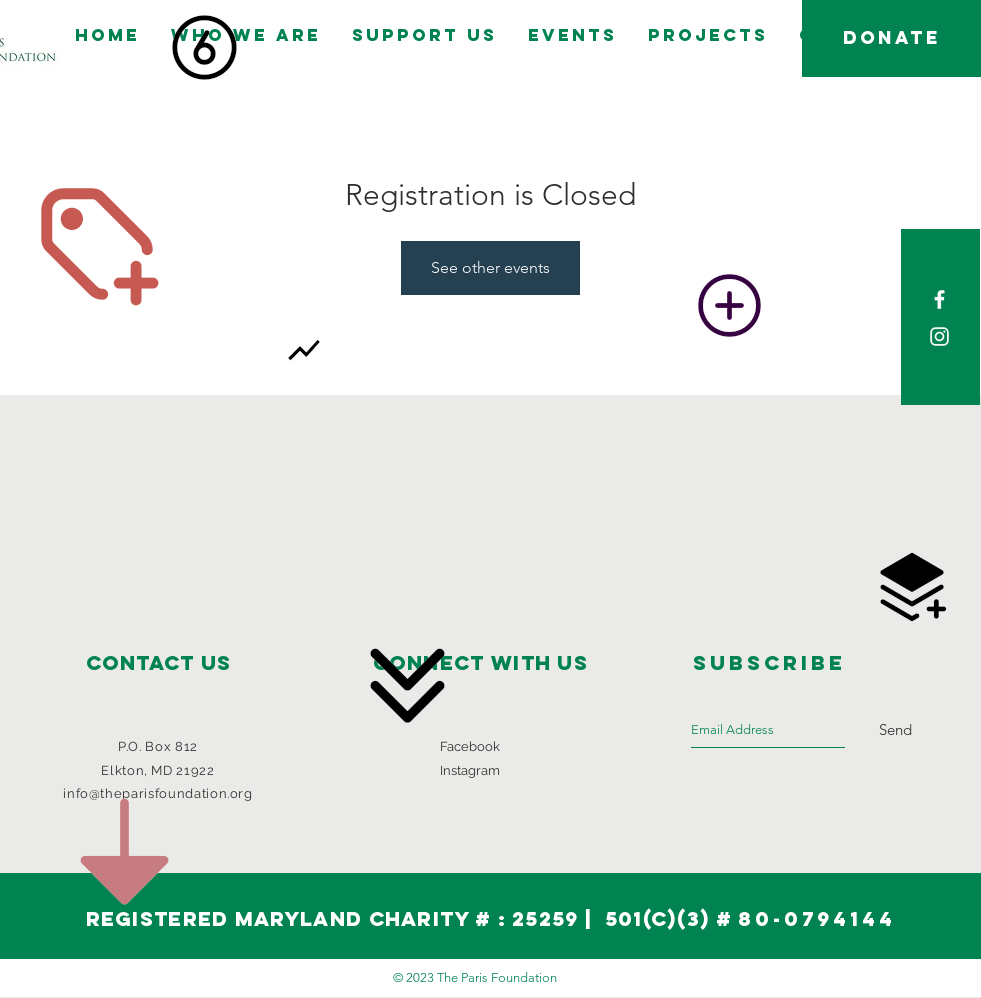 This screenshot has height=998, width=981. What do you see at coordinates (407, 682) in the screenshot?
I see `expand content or show more items below` at bounding box center [407, 682].